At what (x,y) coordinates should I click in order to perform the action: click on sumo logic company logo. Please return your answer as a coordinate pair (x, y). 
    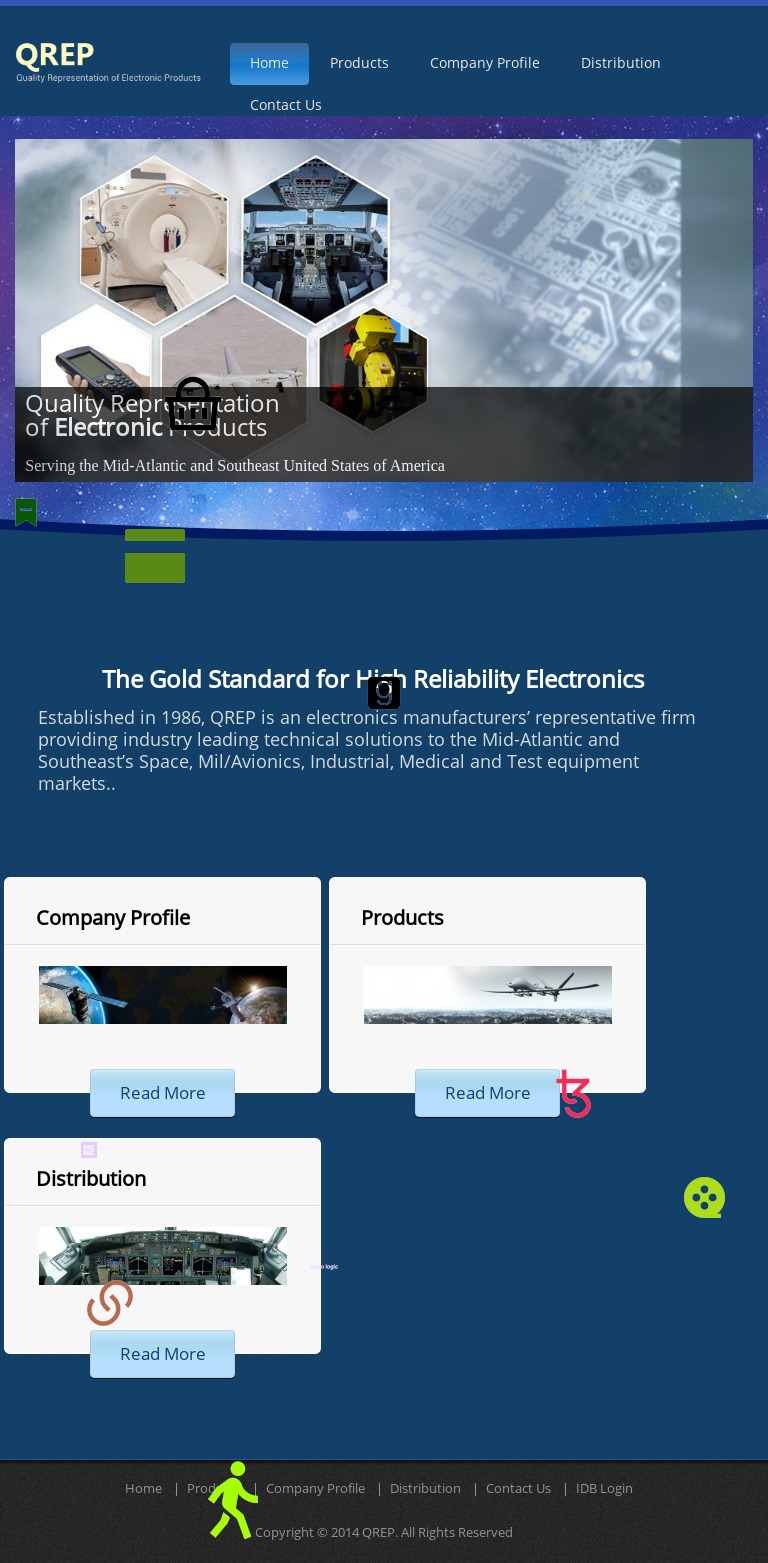
    Looking at the image, I should click on (324, 1267).